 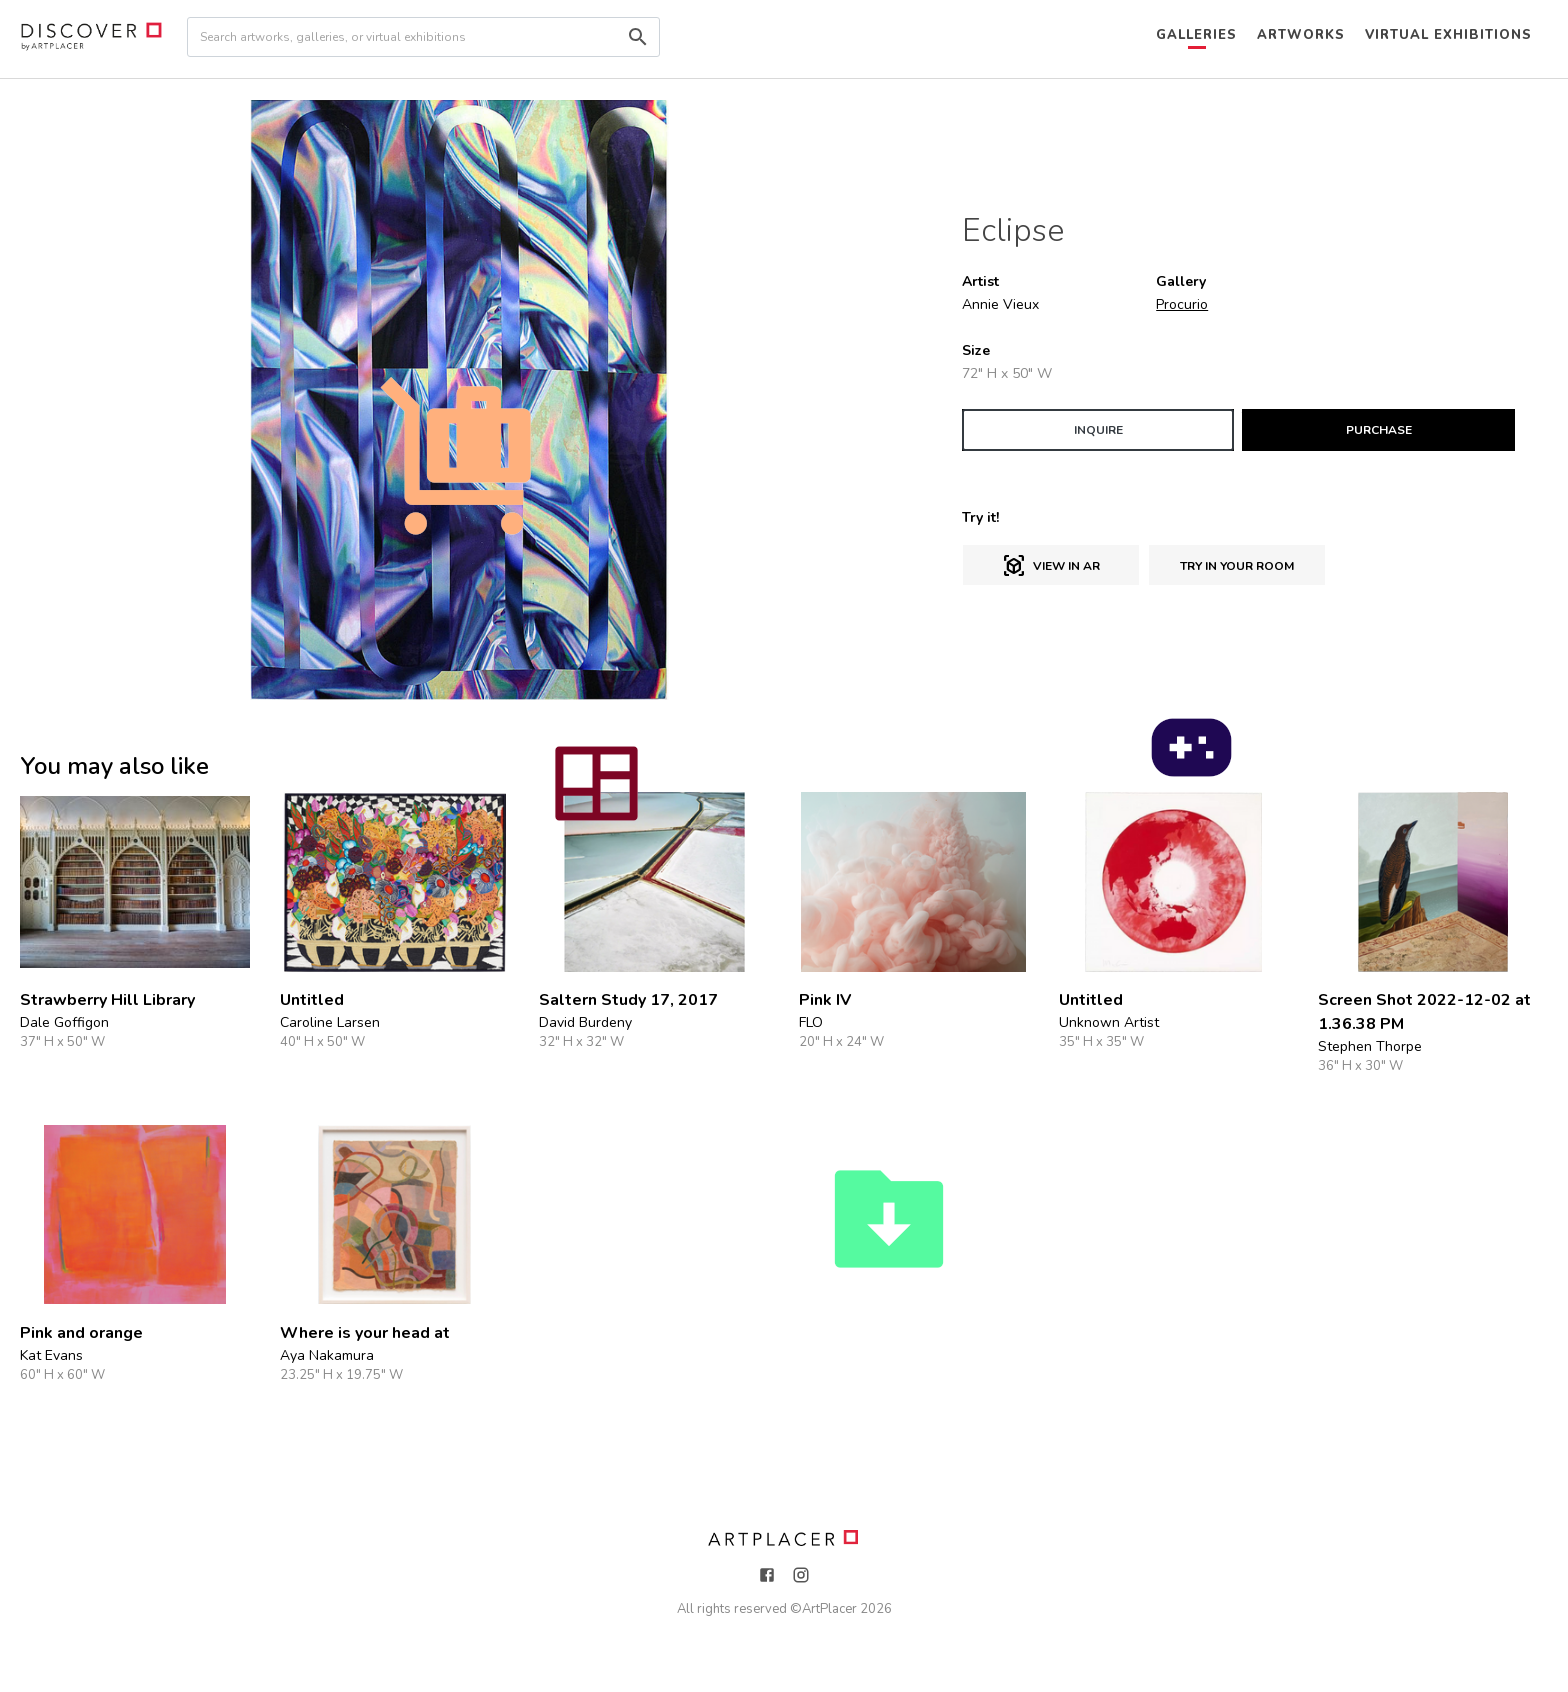 I want to click on open gaming or games section, so click(x=1191, y=747).